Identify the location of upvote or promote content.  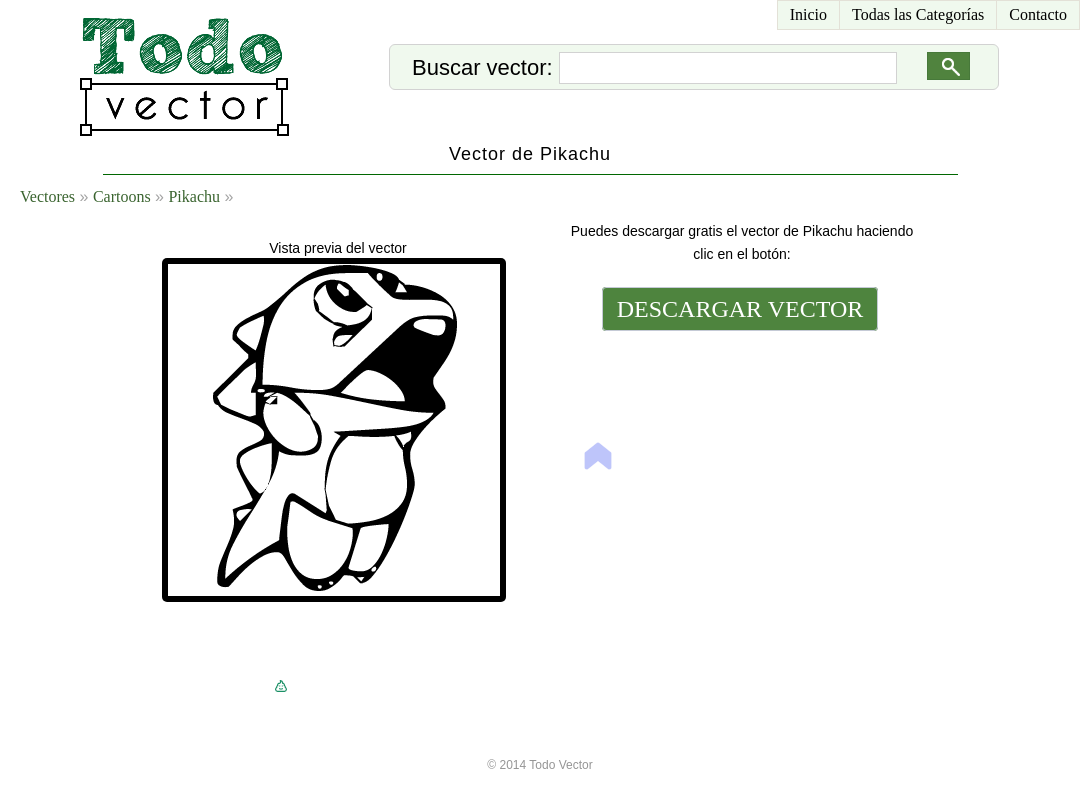
(598, 456).